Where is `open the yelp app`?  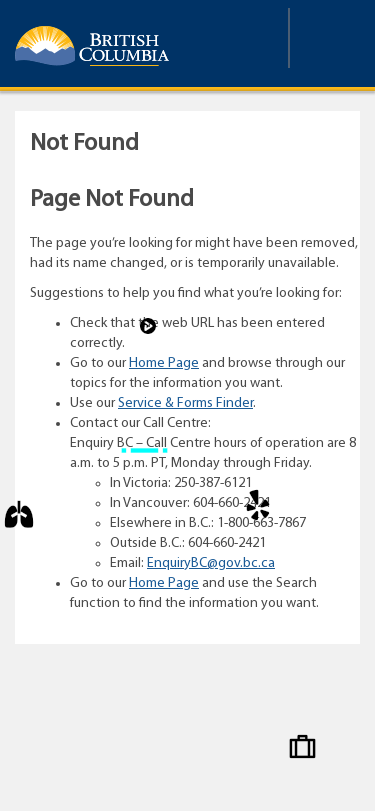
open the yelp app is located at coordinates (258, 505).